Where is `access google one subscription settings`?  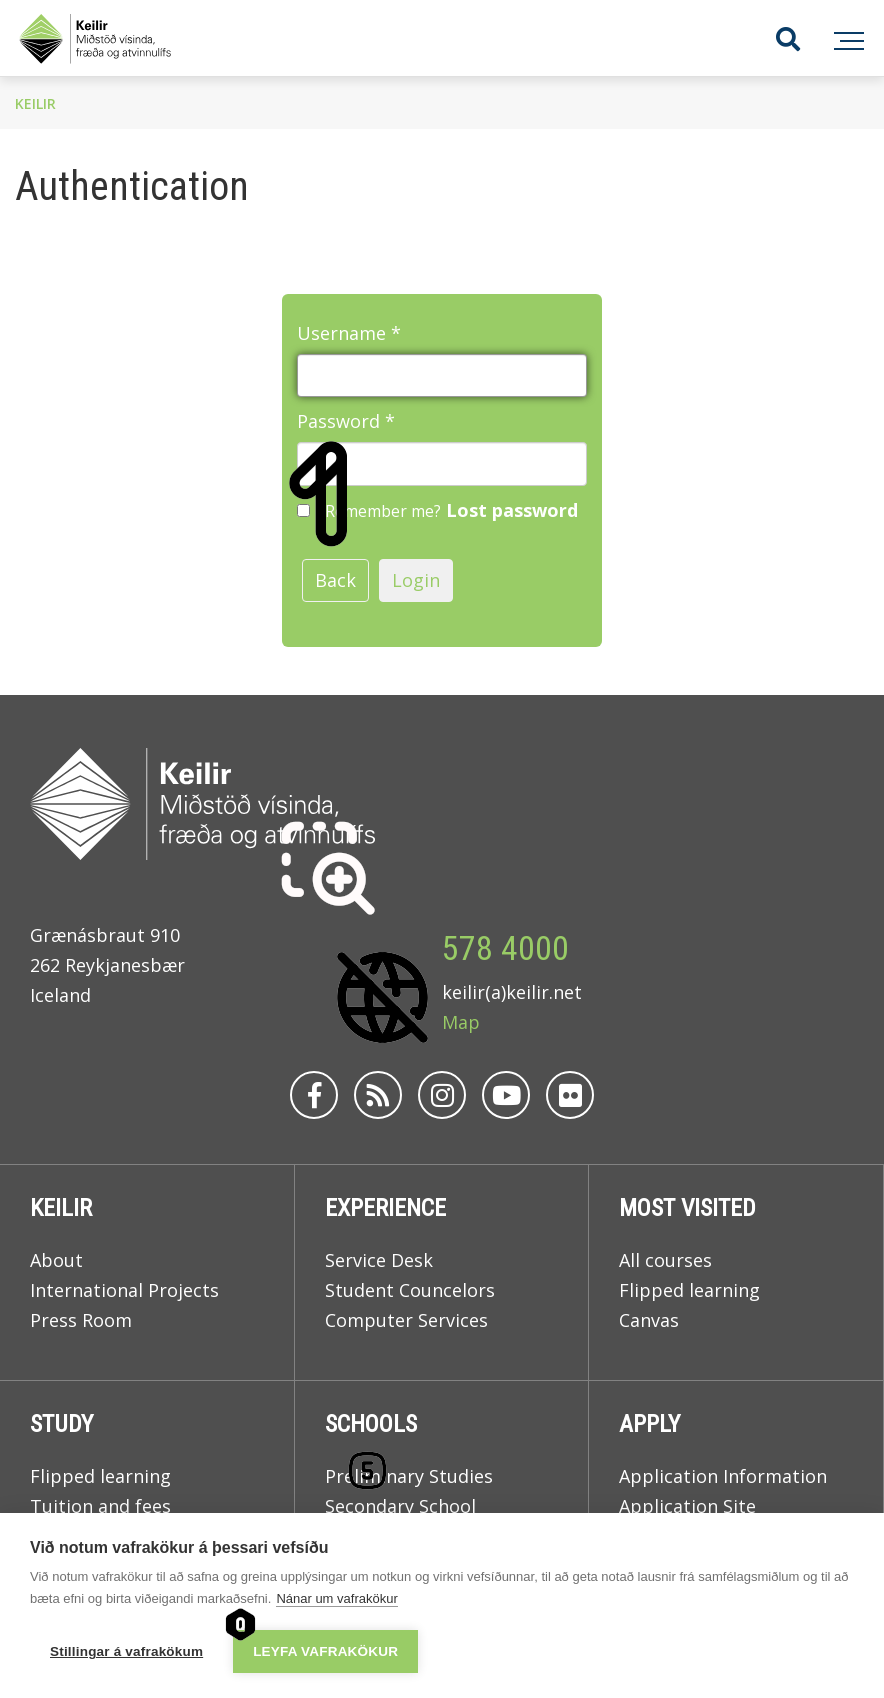 access google one subscription settings is located at coordinates (326, 494).